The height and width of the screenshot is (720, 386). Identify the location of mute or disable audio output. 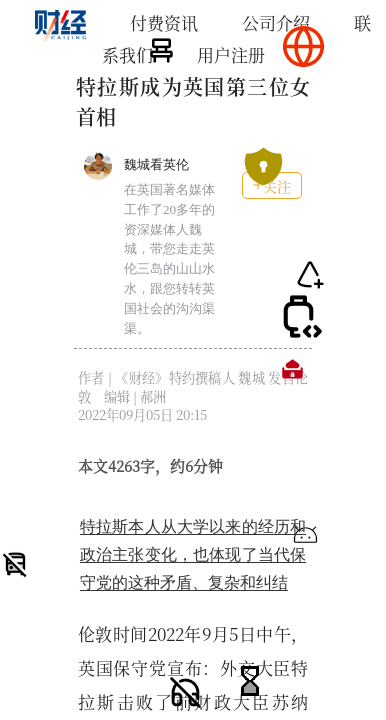
(185, 692).